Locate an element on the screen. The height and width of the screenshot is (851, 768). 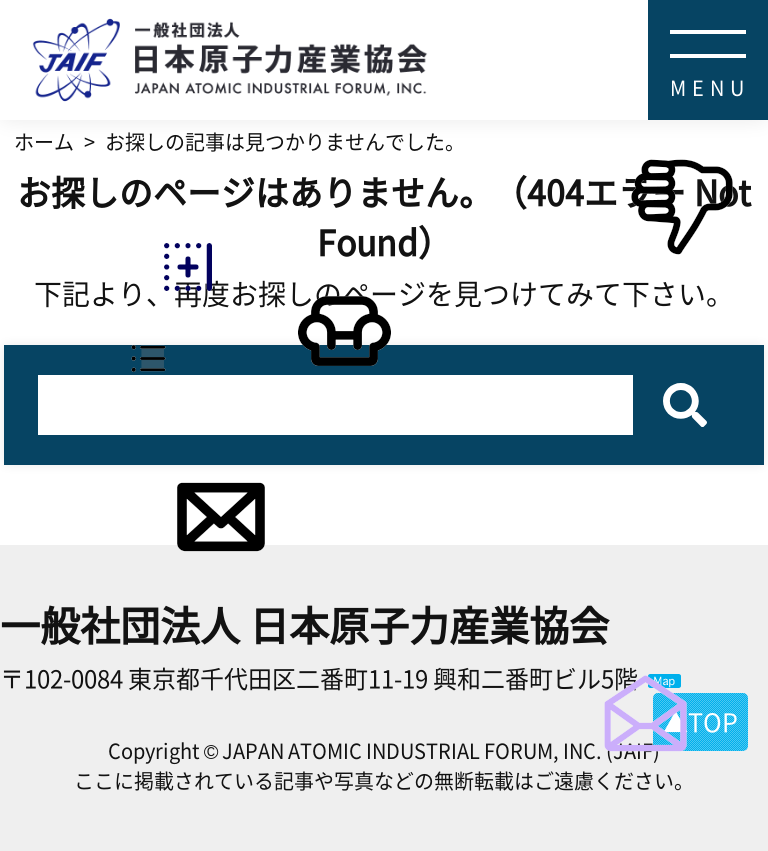
open your inbox is located at coordinates (221, 517).